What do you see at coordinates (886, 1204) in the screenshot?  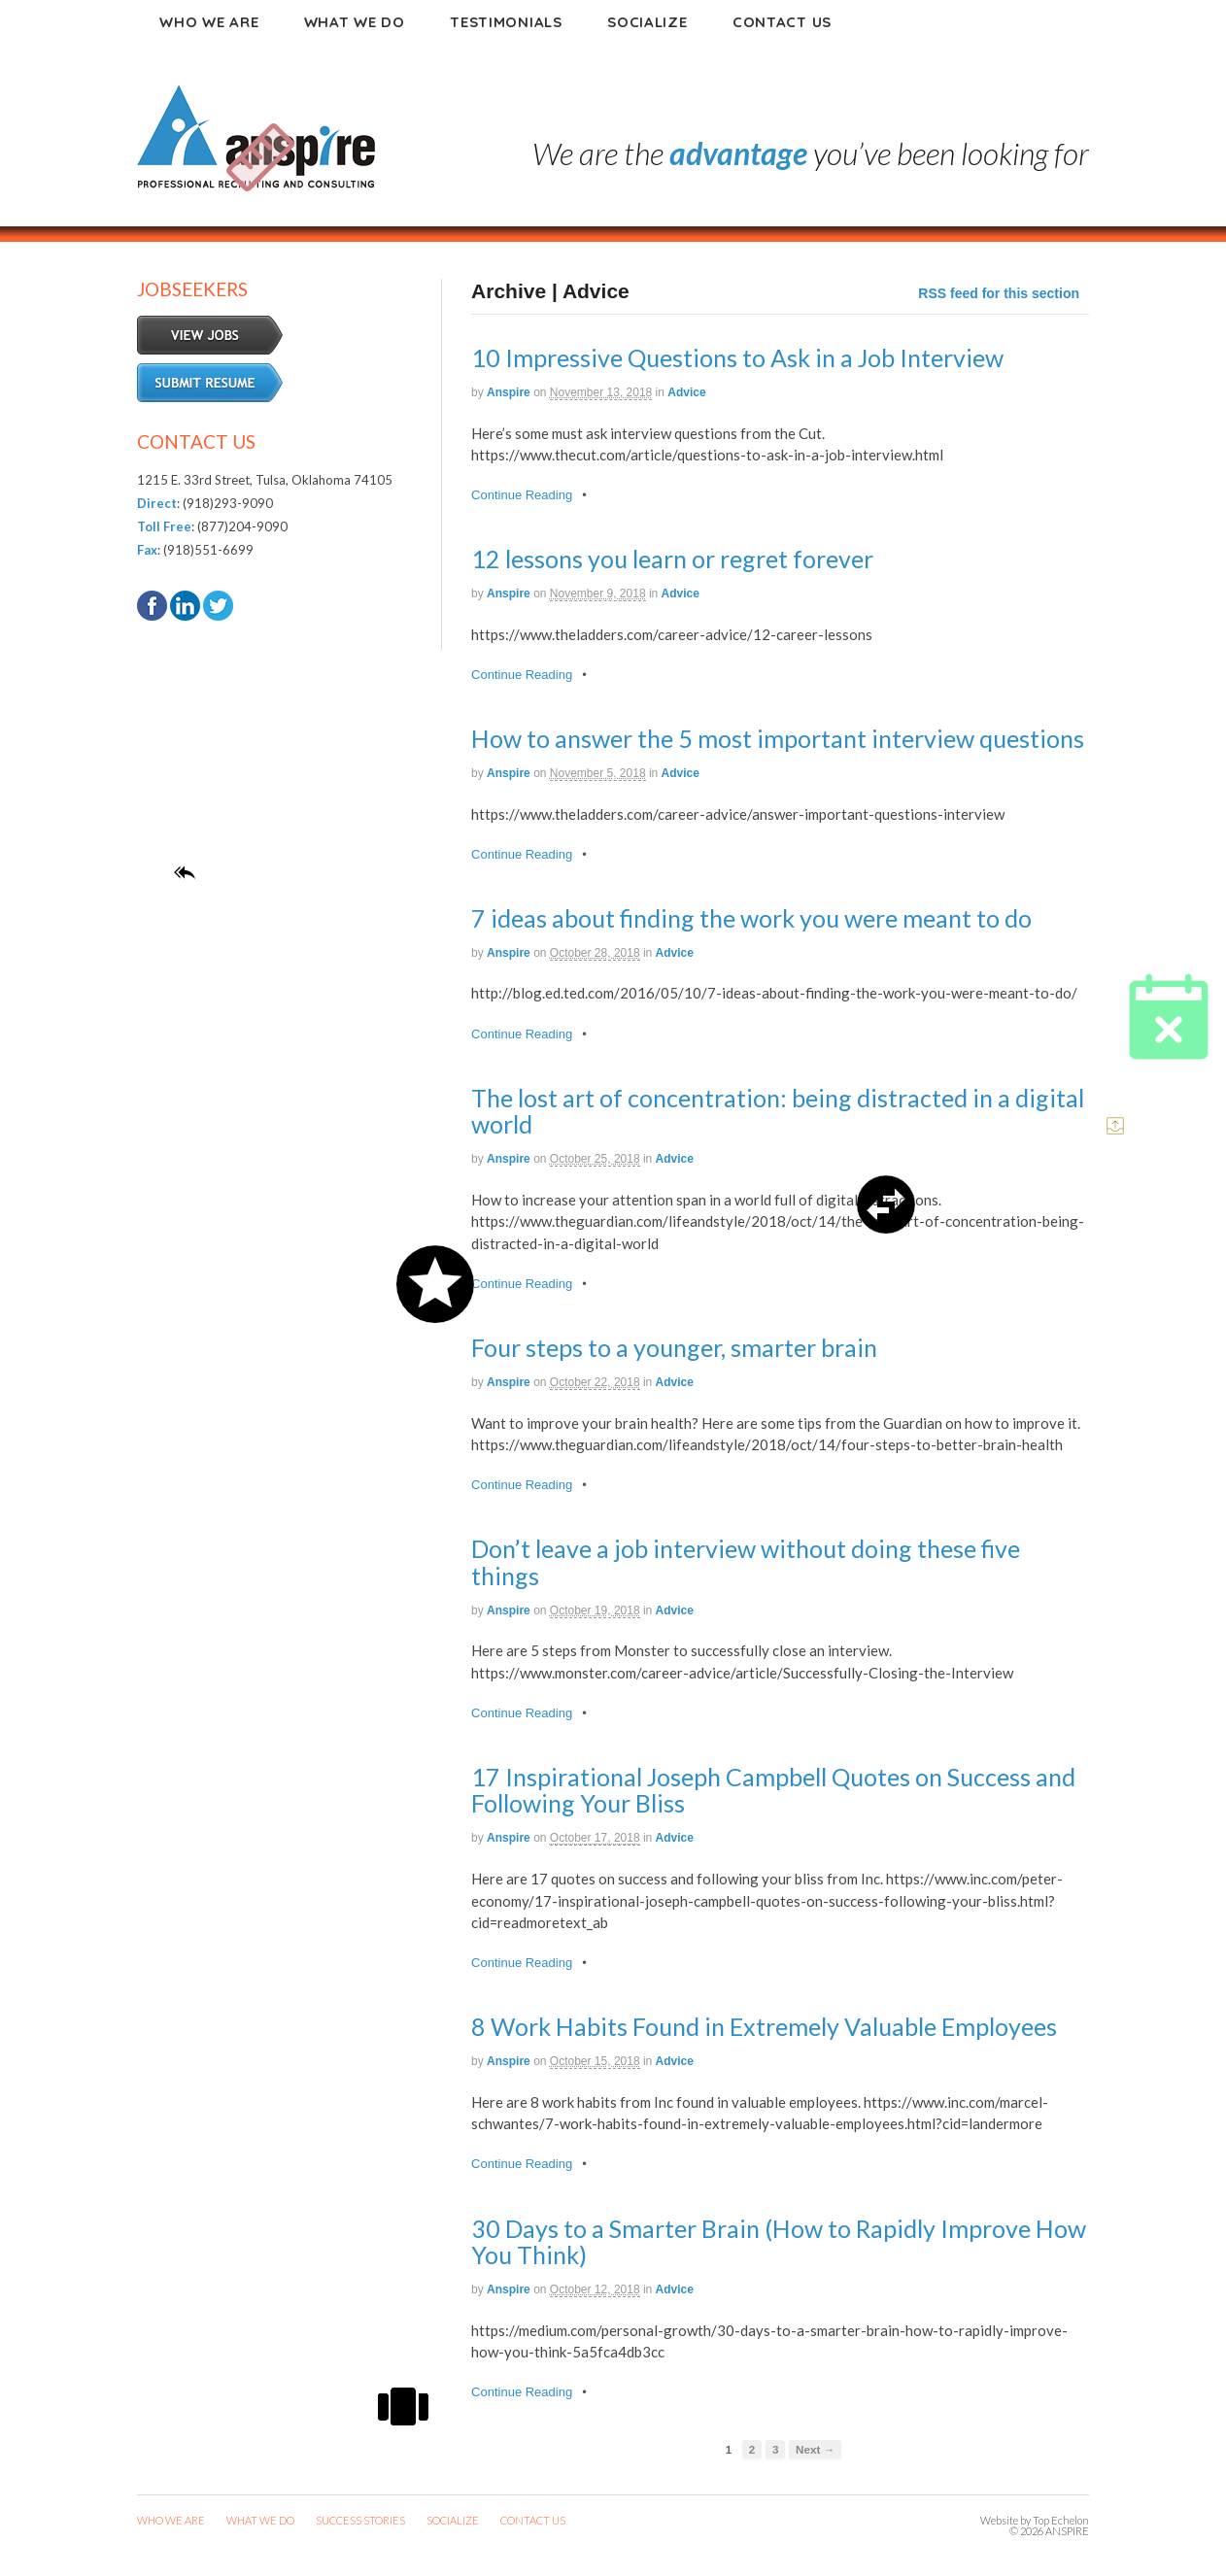 I see `swap or exchange items` at bounding box center [886, 1204].